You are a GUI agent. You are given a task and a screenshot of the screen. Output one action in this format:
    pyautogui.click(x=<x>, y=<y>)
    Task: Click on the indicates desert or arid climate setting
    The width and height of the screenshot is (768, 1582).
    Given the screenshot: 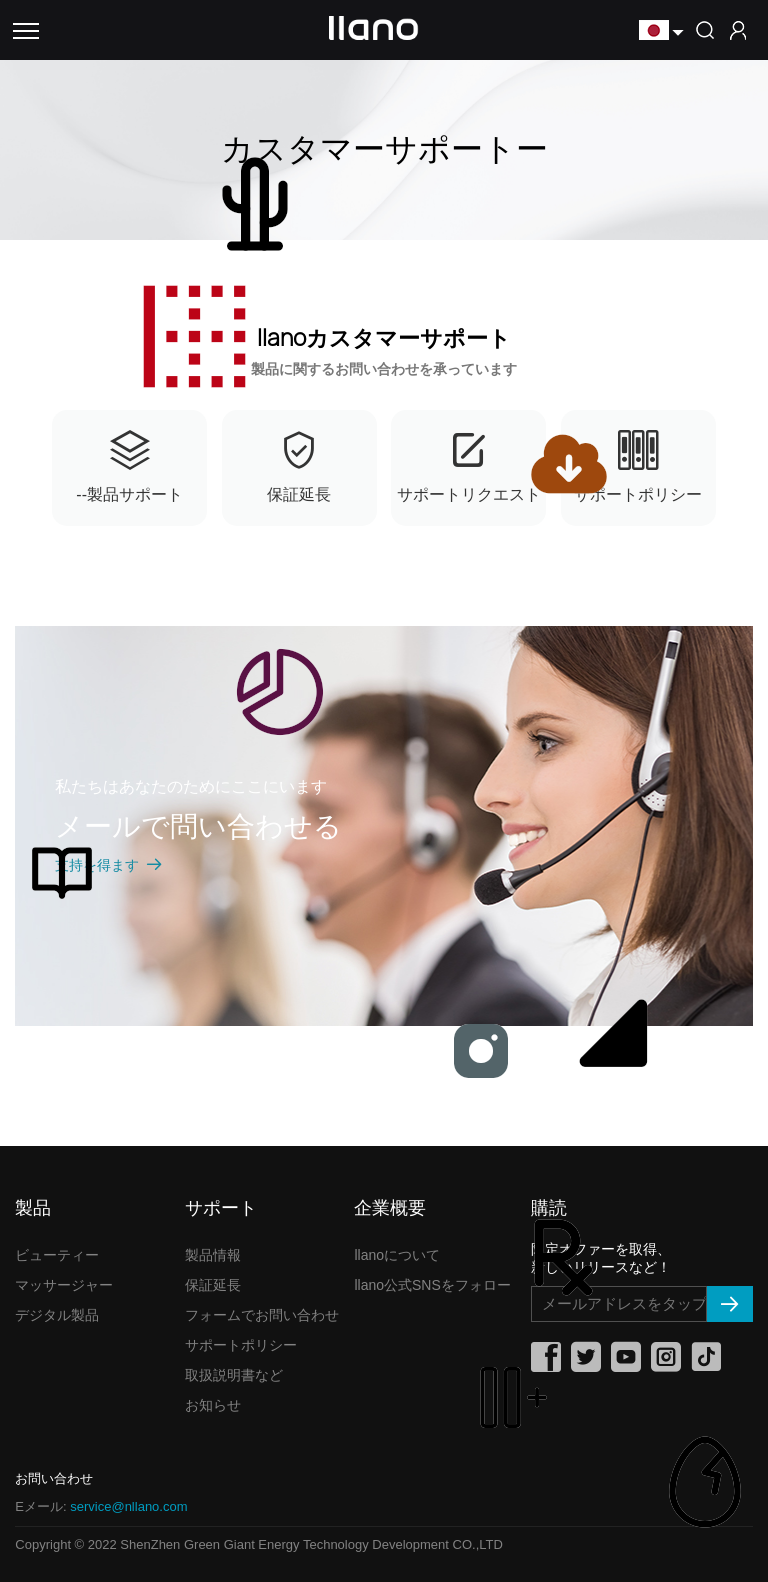 What is the action you would take?
    pyautogui.click(x=255, y=204)
    